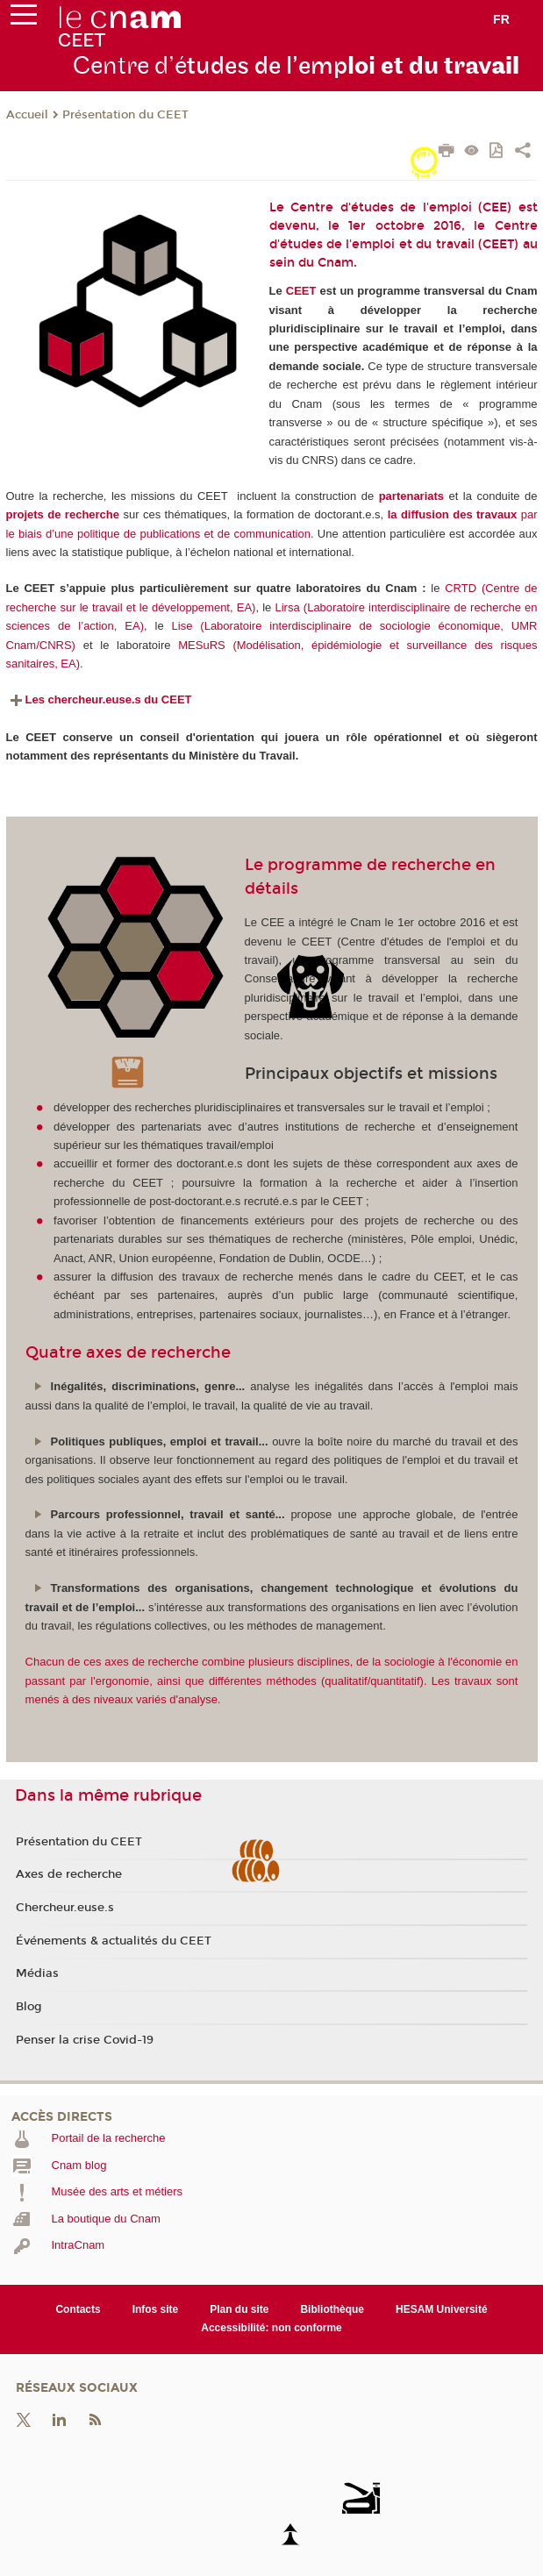  I want to click on equip a frost ring item, so click(424, 163).